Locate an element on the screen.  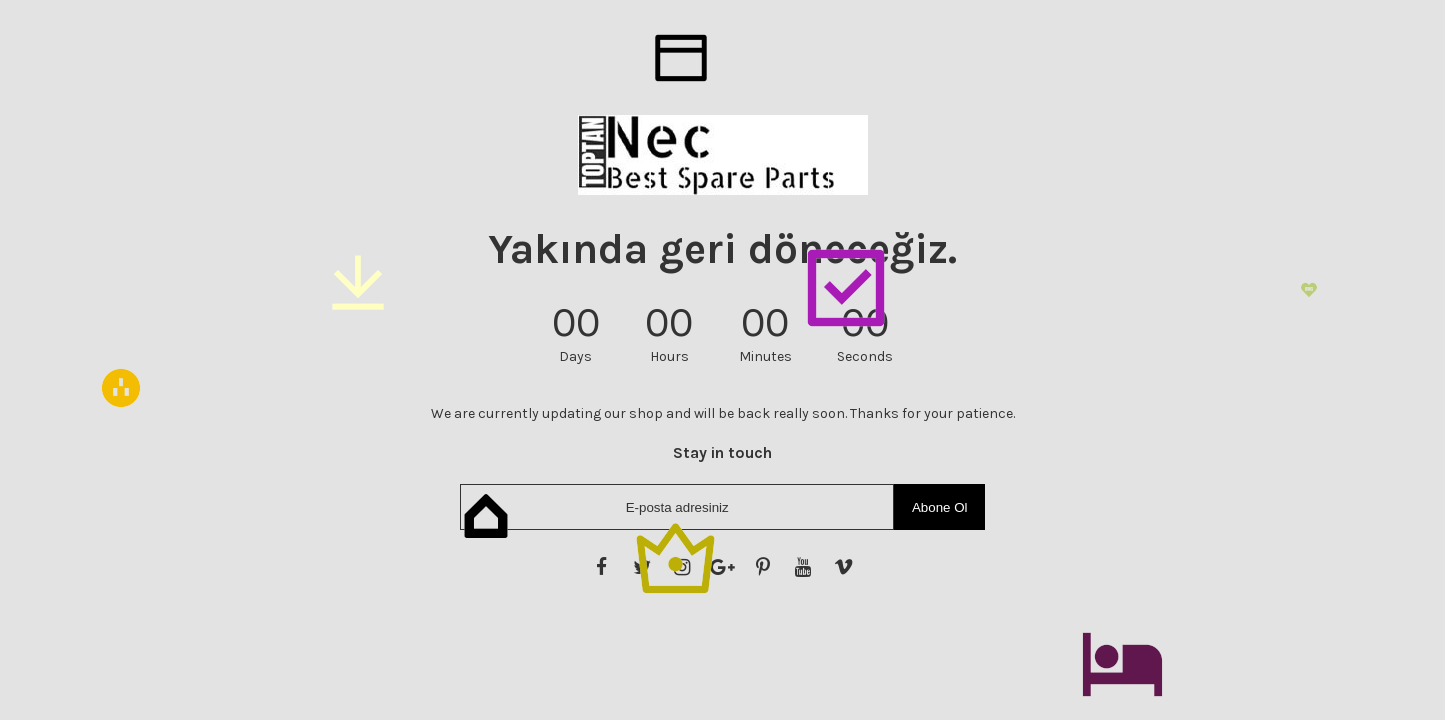
indicates VIP or premium membership status is located at coordinates (675, 560).